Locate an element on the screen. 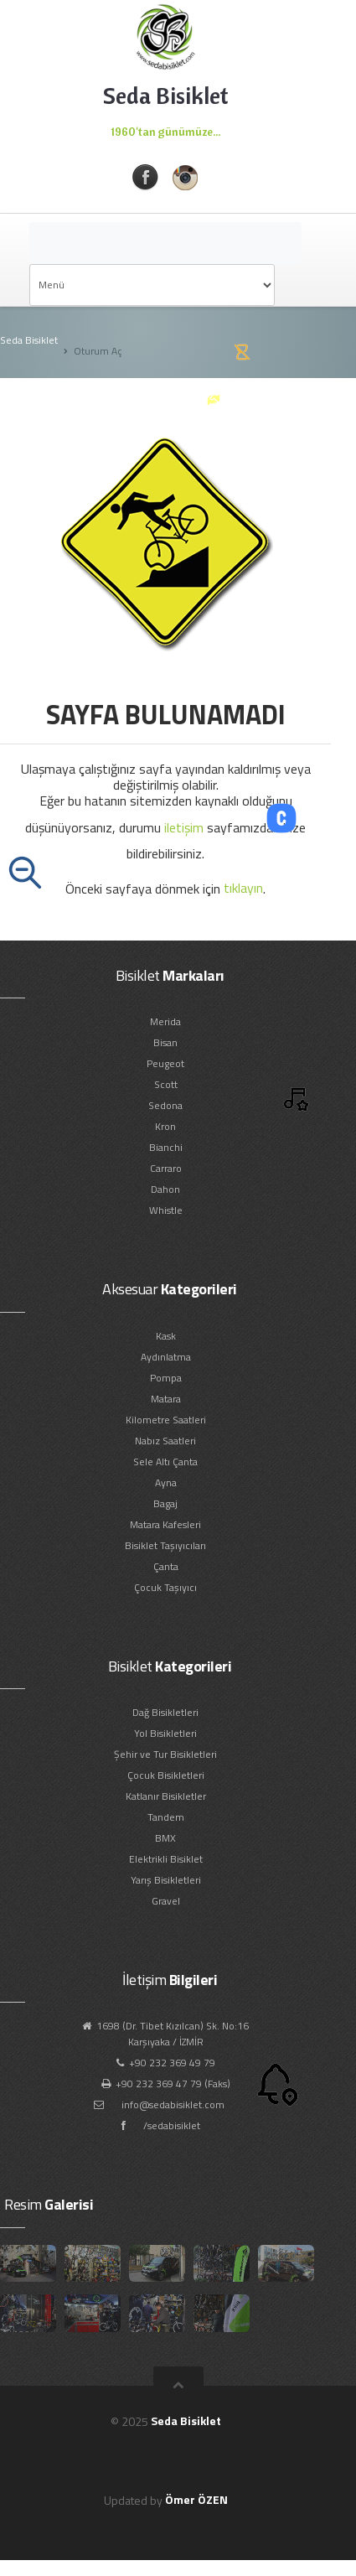 Image resolution: width=356 pixels, height=2576 pixels. add song to favorites is located at coordinates (296, 1098).